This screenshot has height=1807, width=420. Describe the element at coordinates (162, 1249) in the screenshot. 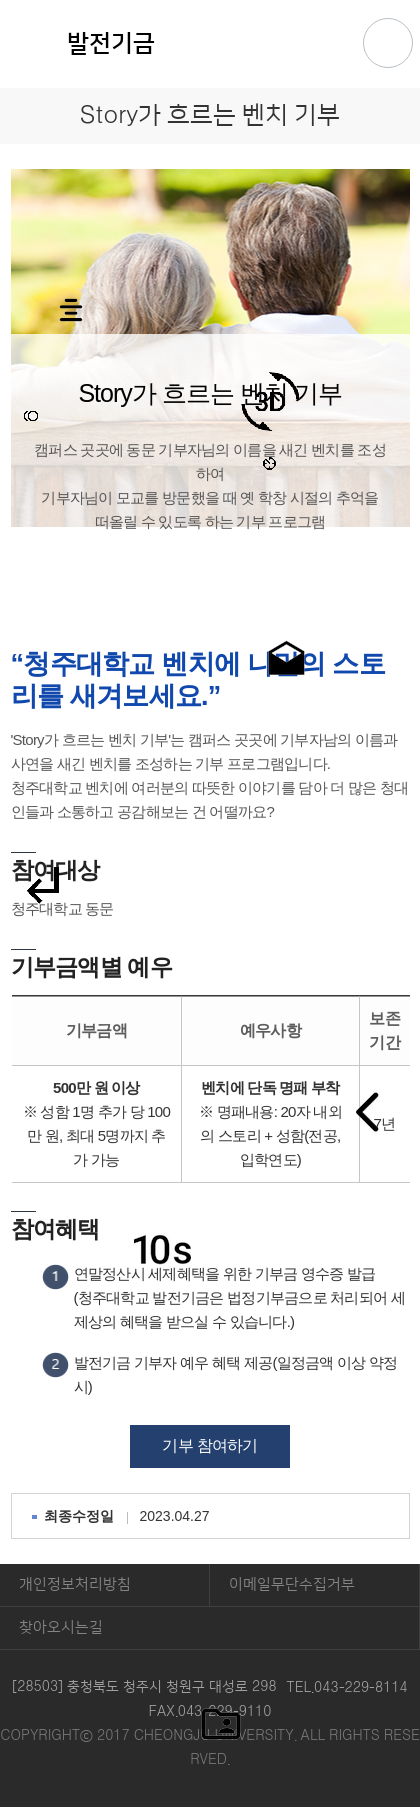

I see `set a 10-second timer` at that location.